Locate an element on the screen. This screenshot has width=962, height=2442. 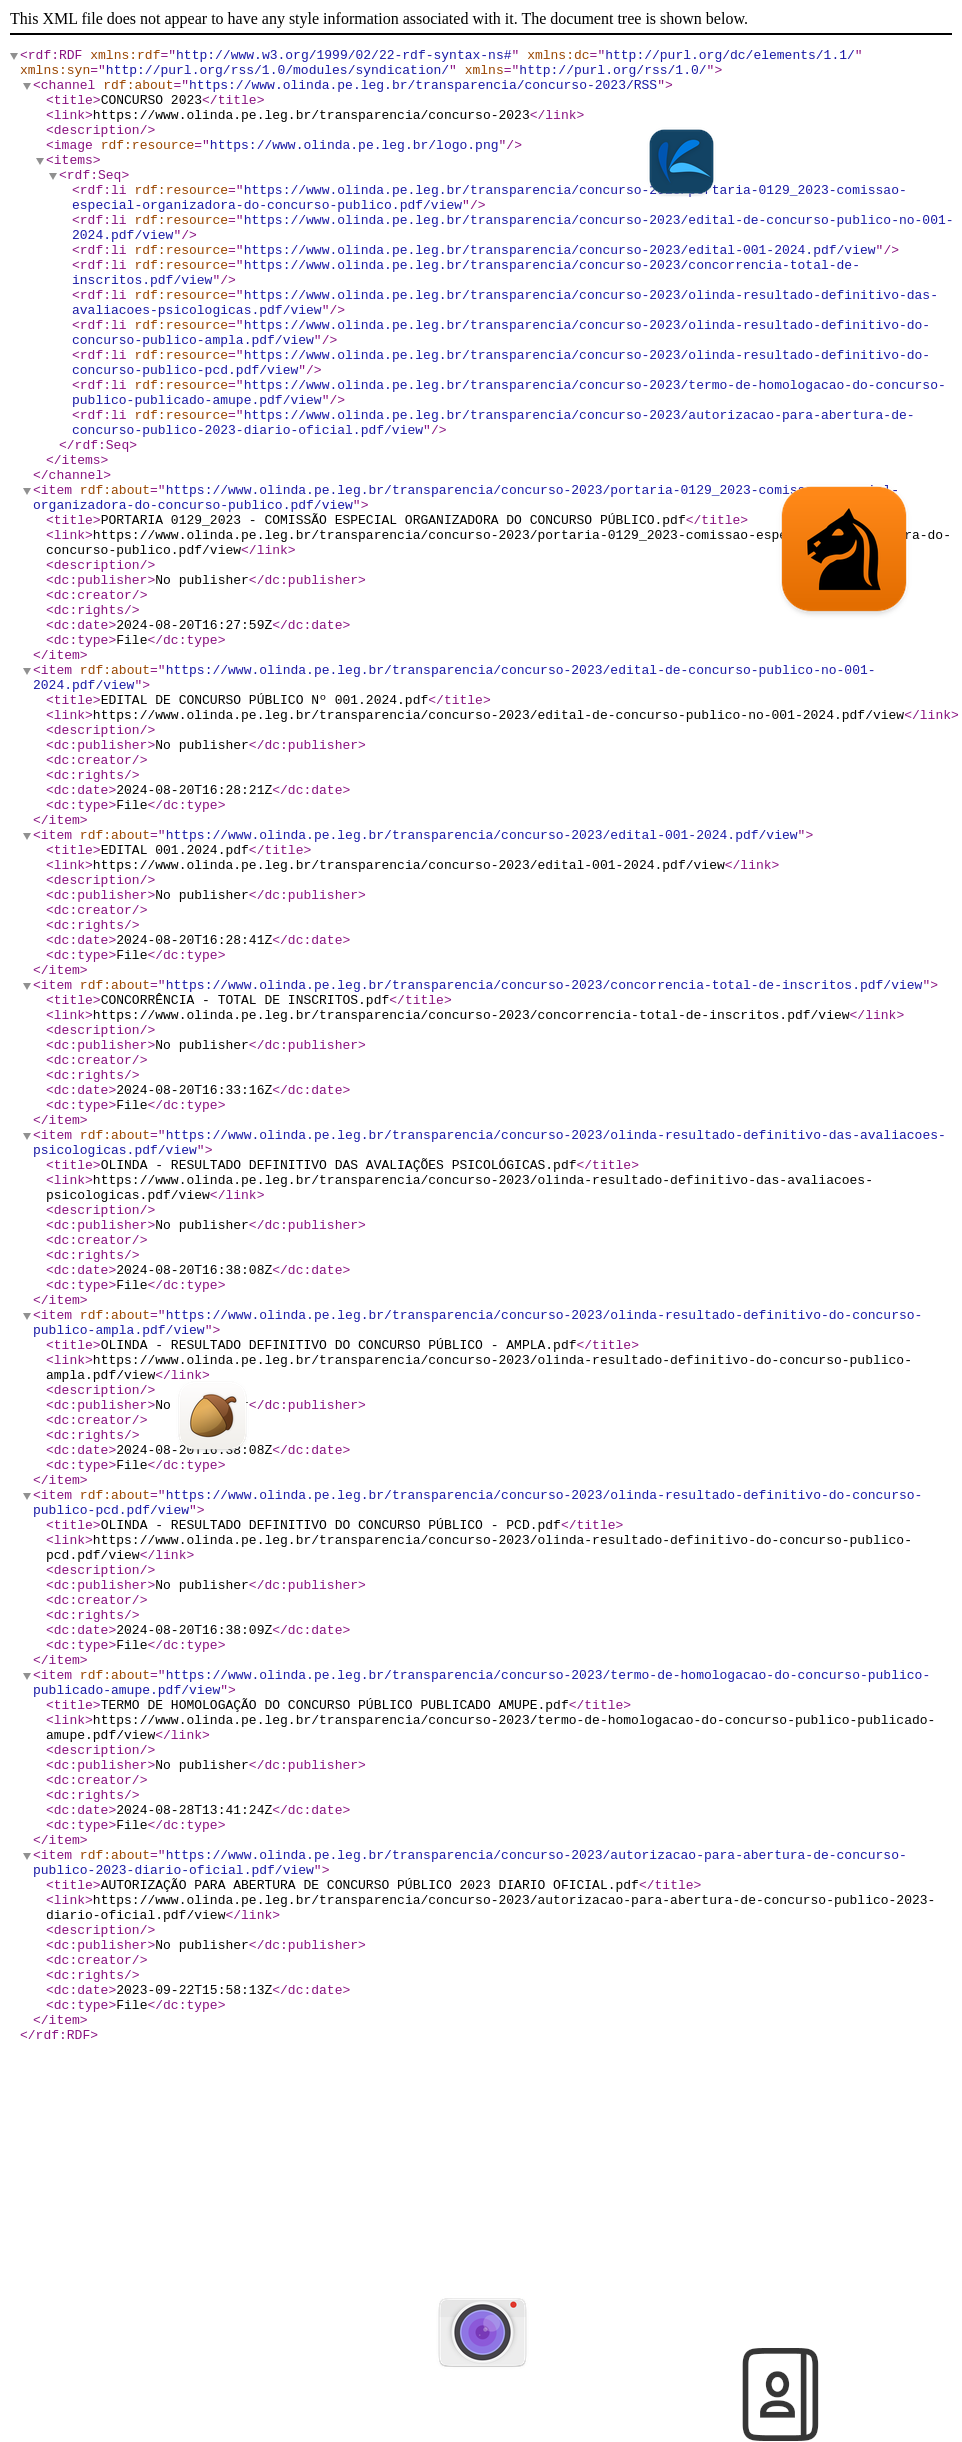
open contacts app is located at coordinates (777, 2394).